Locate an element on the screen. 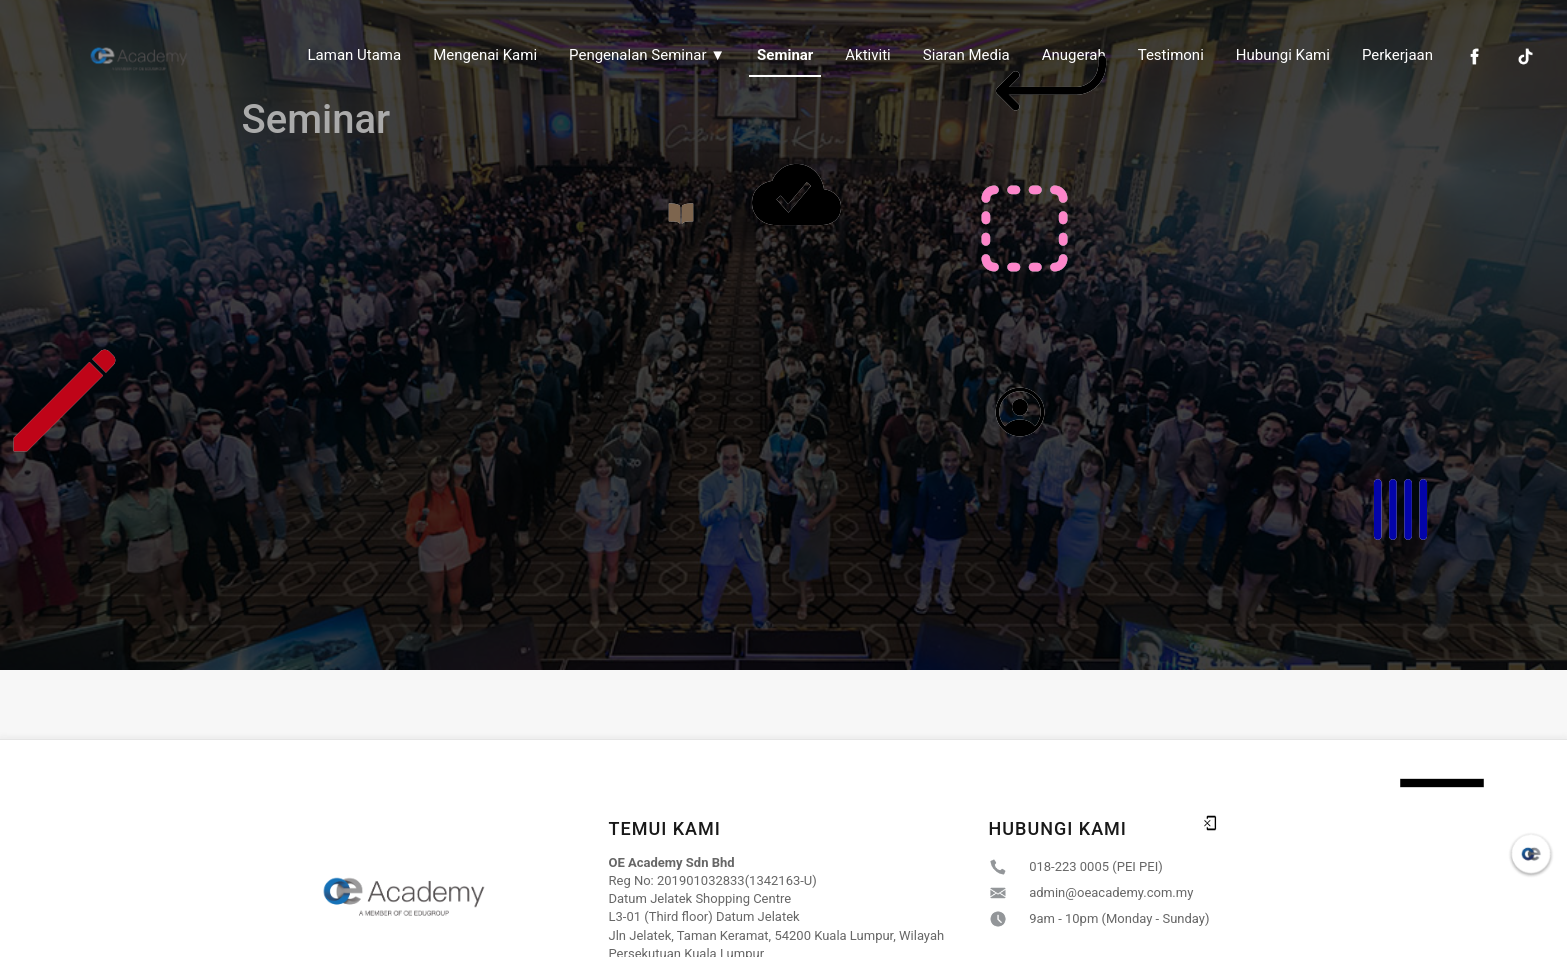 The width and height of the screenshot is (1567, 957). select or define a region is located at coordinates (1024, 228).